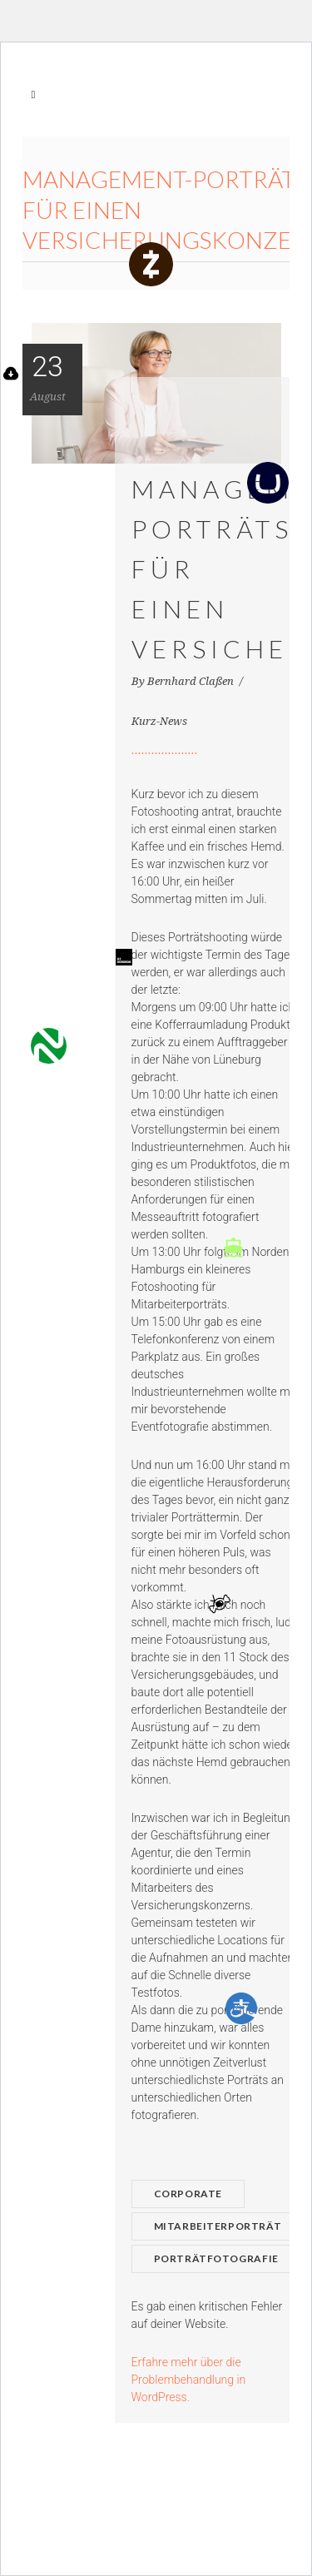 This screenshot has height=2576, width=312. Describe the element at coordinates (233, 1248) in the screenshot. I see `view shipping or delivery status` at that location.